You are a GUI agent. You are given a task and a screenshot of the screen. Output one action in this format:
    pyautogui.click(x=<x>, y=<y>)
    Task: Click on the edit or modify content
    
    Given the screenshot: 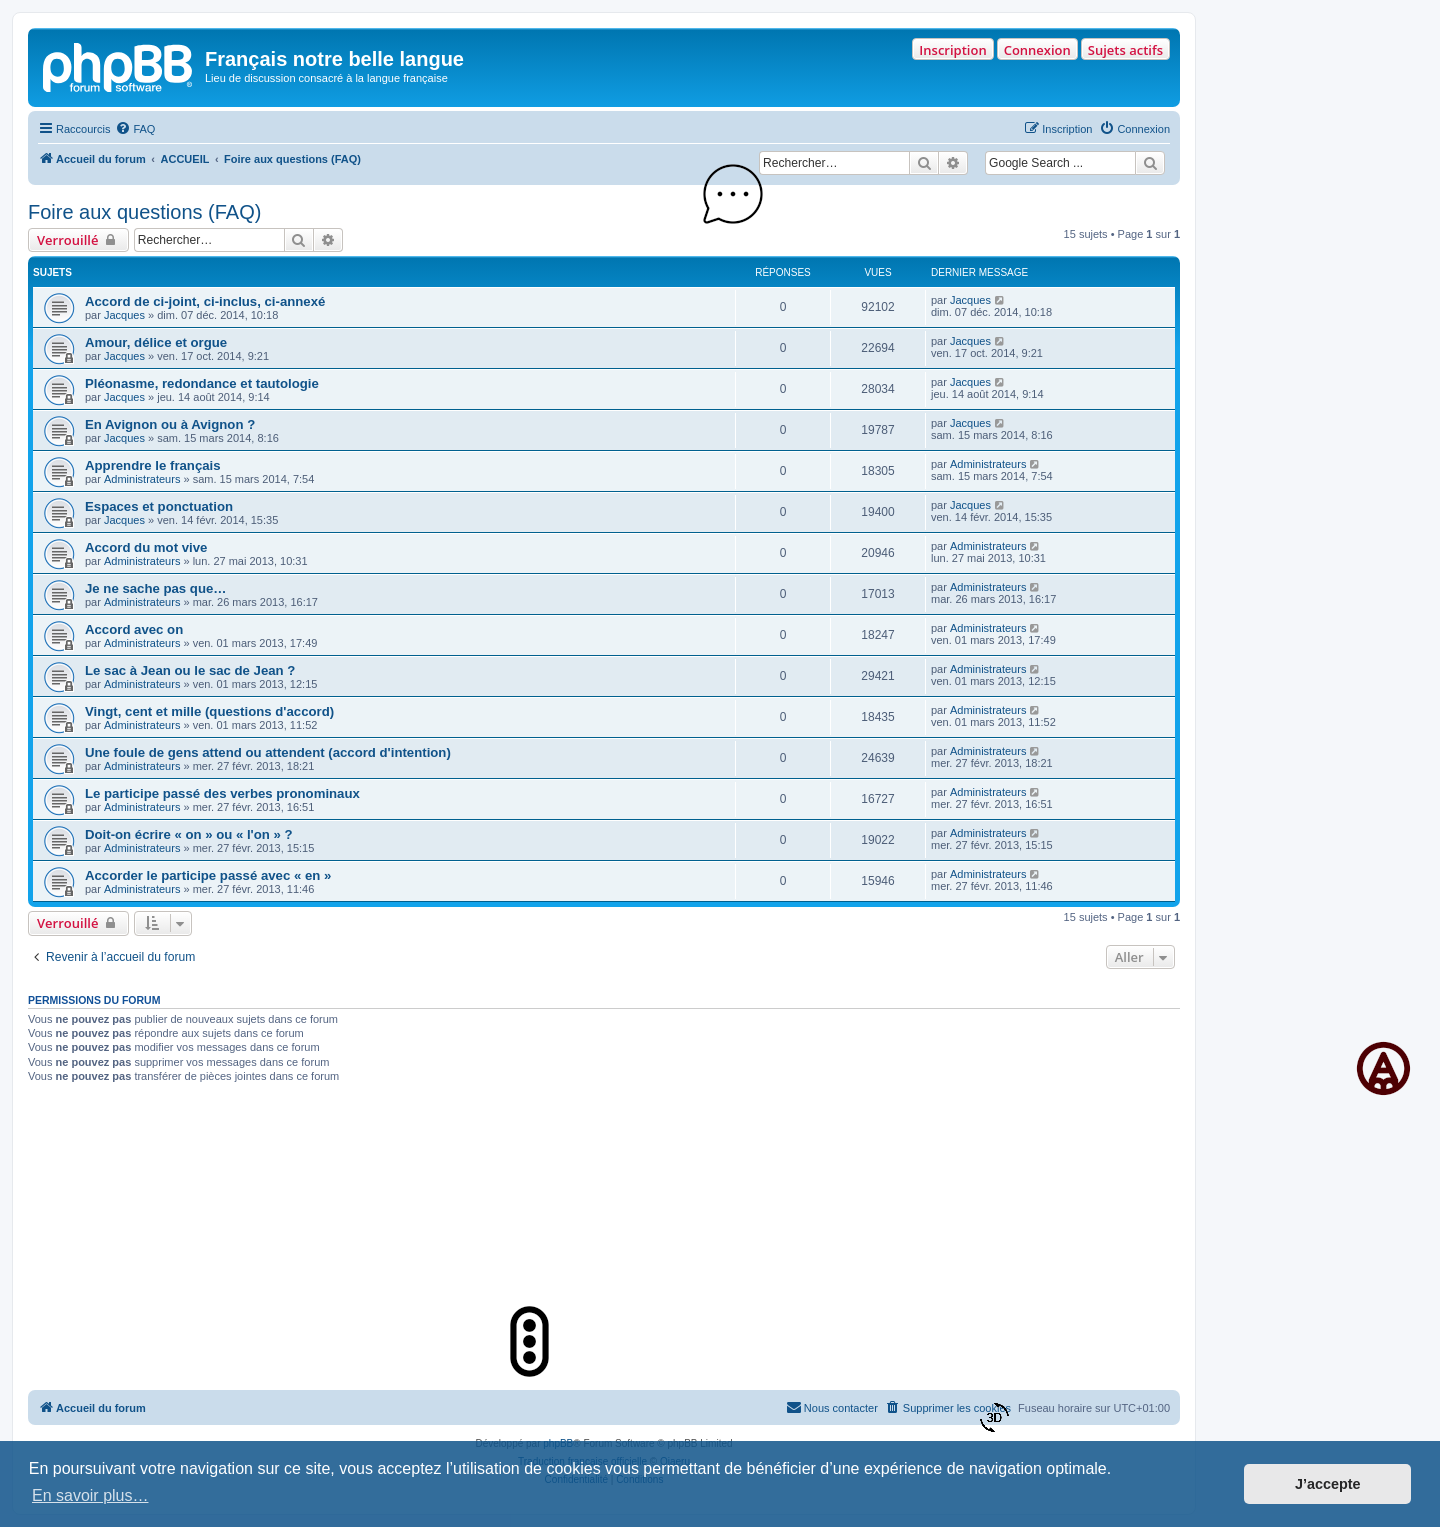 What is the action you would take?
    pyautogui.click(x=1383, y=1068)
    